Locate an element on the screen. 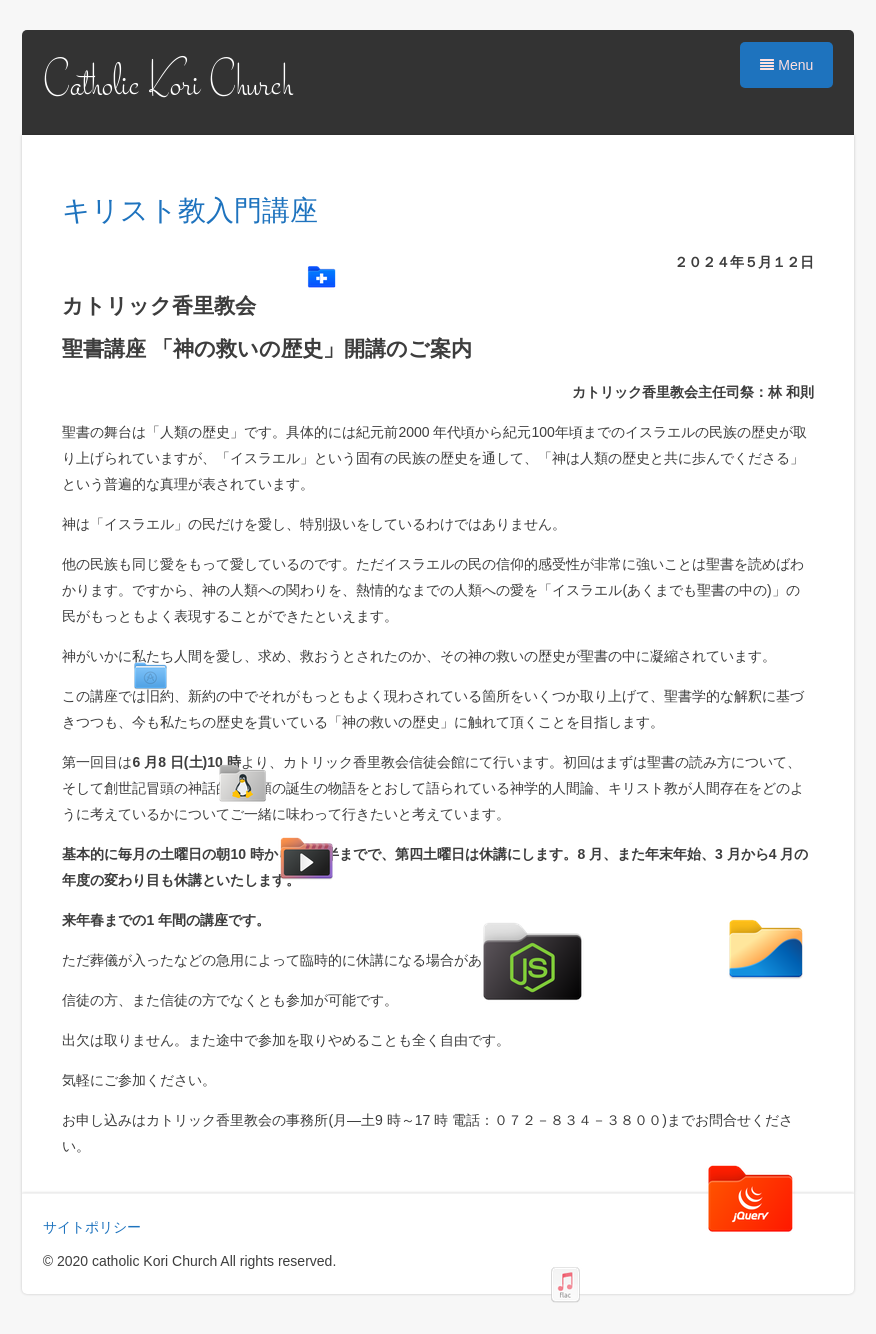 The height and width of the screenshot is (1334, 876). open your movie files folder is located at coordinates (306, 859).